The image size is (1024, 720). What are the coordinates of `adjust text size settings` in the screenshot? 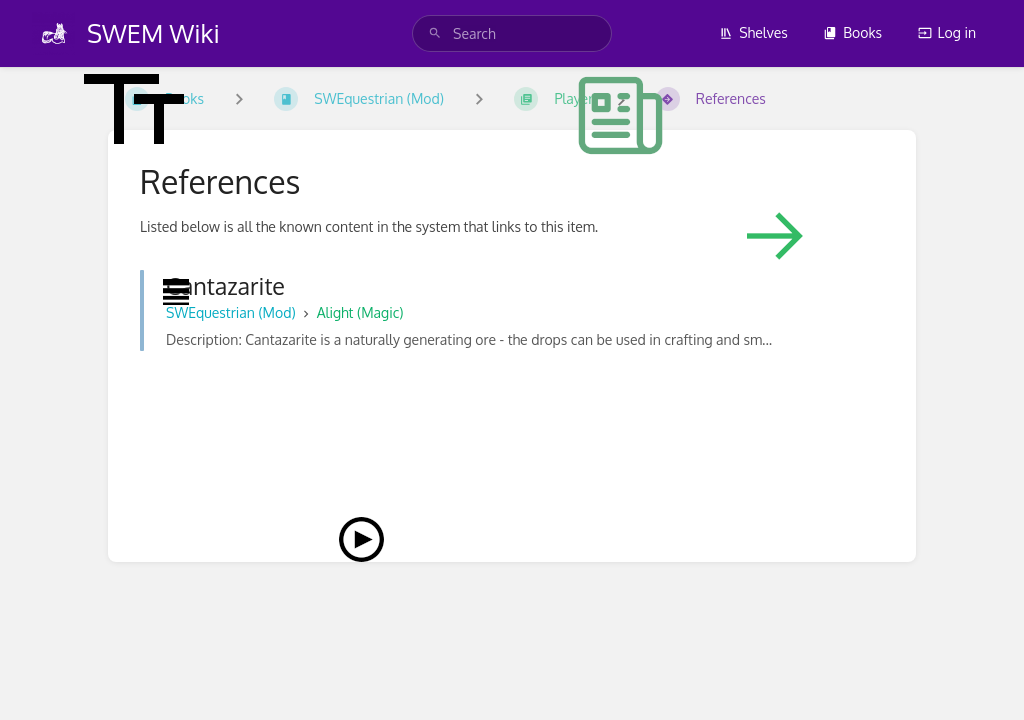 It's located at (134, 109).